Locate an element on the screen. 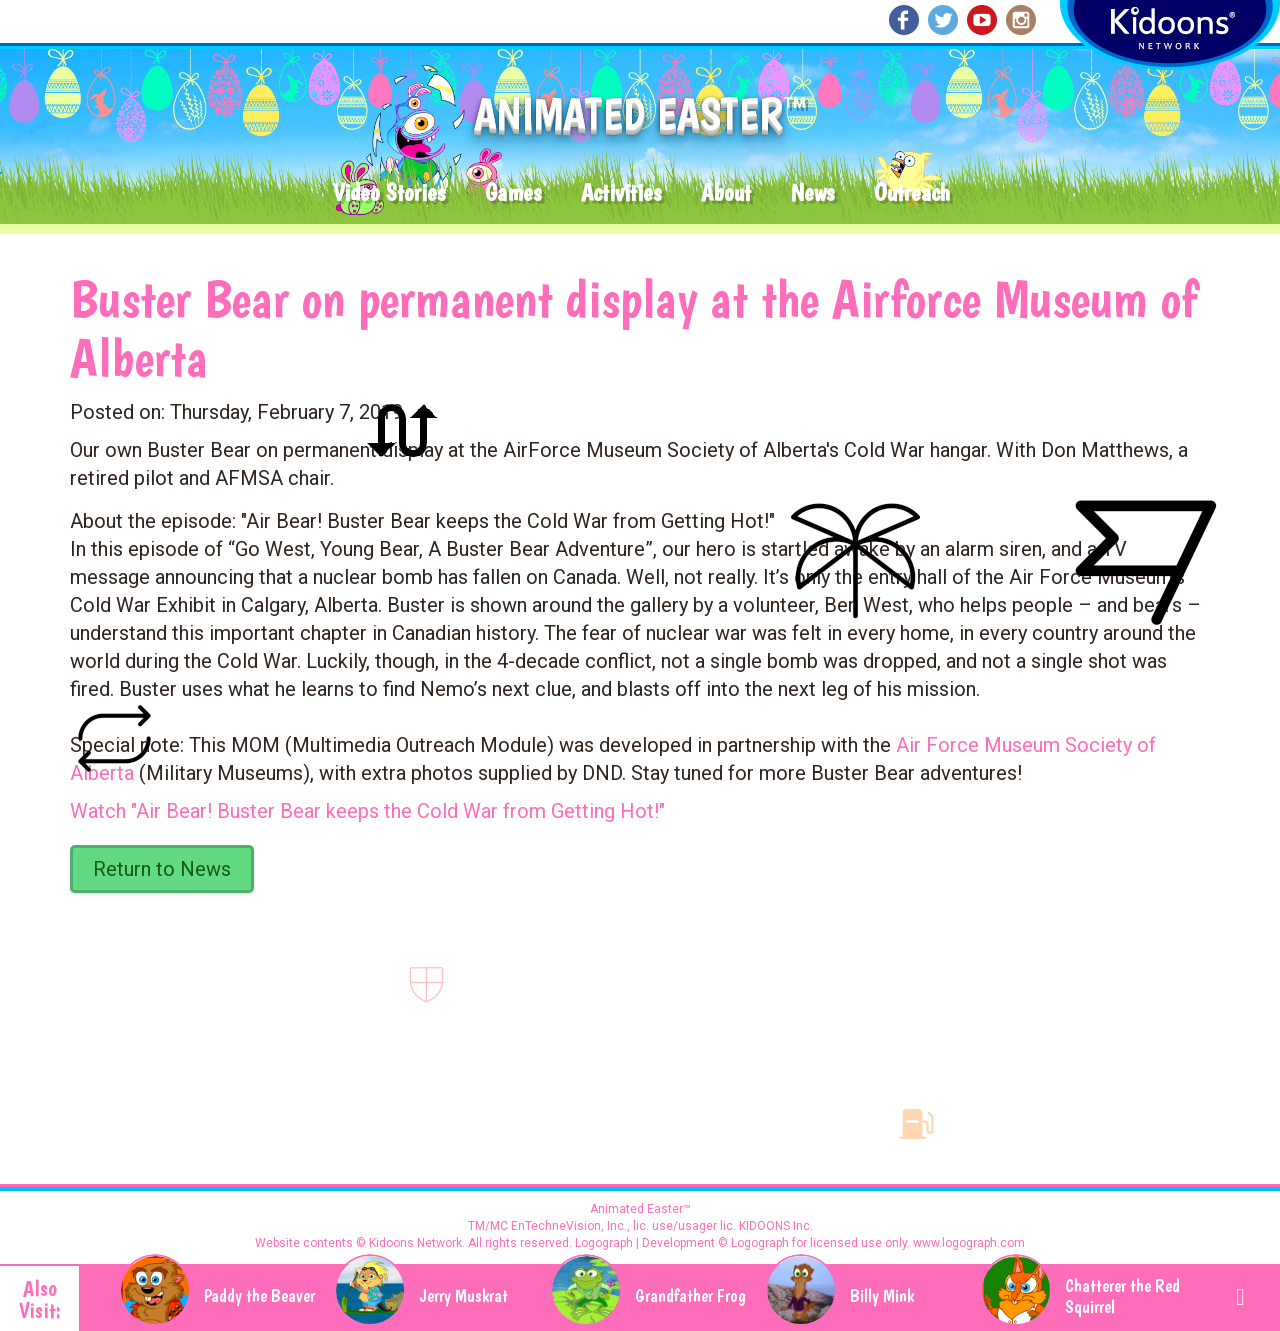 Image resolution: width=1280 pixels, height=1331 pixels. enable repeat mode for media playback is located at coordinates (114, 738).